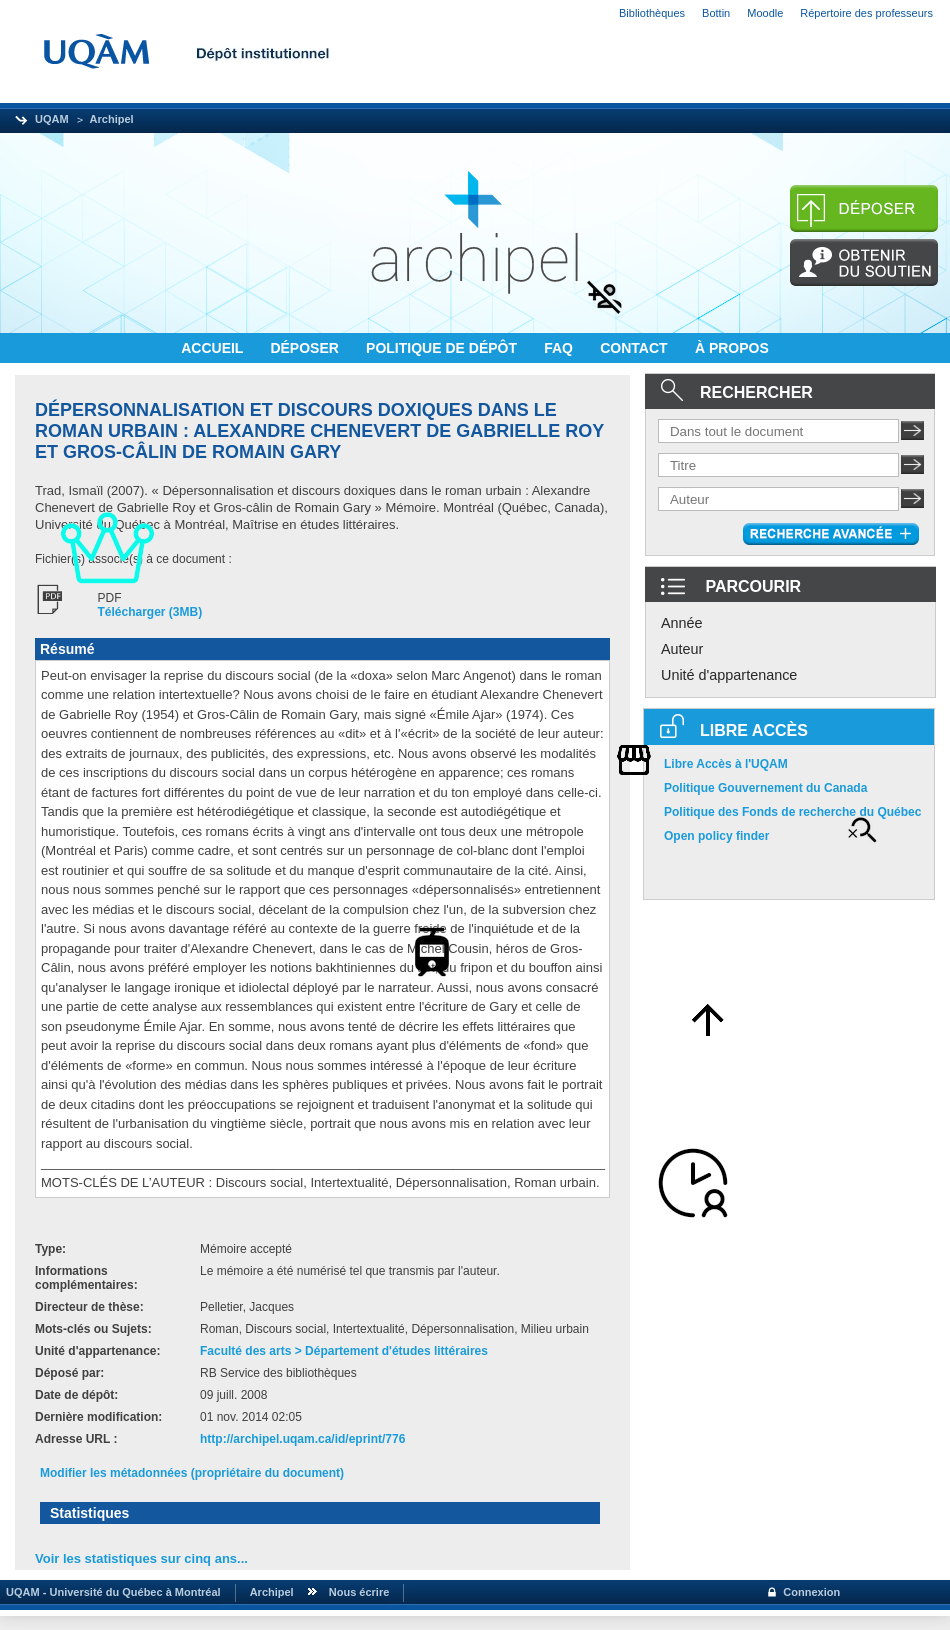  Describe the element at coordinates (605, 296) in the screenshot. I see `indicates adding contacts is disabled` at that location.